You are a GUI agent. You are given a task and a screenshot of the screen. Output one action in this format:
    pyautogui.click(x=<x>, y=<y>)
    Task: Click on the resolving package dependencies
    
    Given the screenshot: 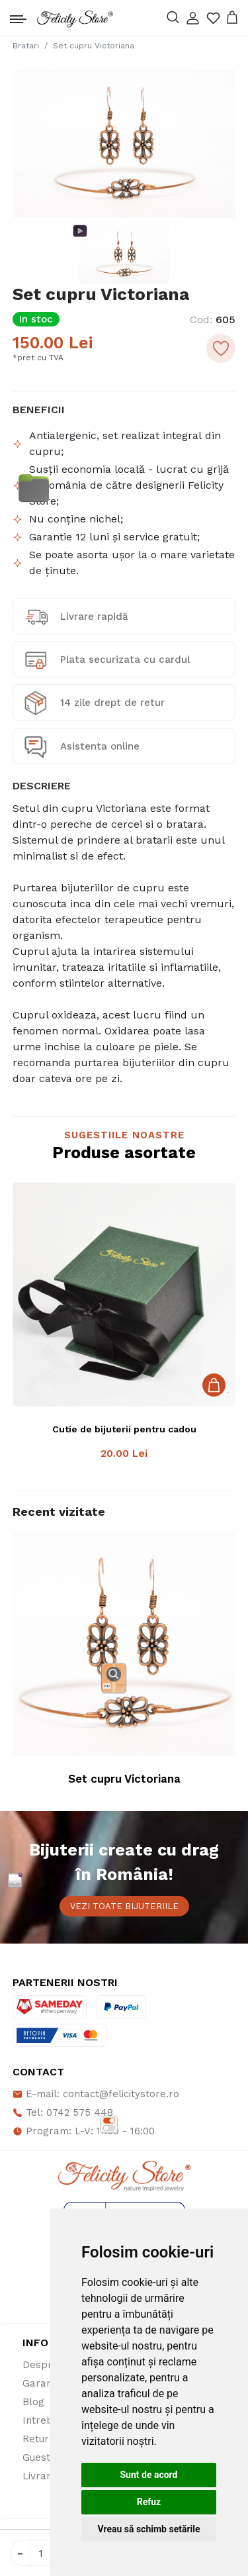 What is the action you would take?
    pyautogui.click(x=114, y=1678)
    